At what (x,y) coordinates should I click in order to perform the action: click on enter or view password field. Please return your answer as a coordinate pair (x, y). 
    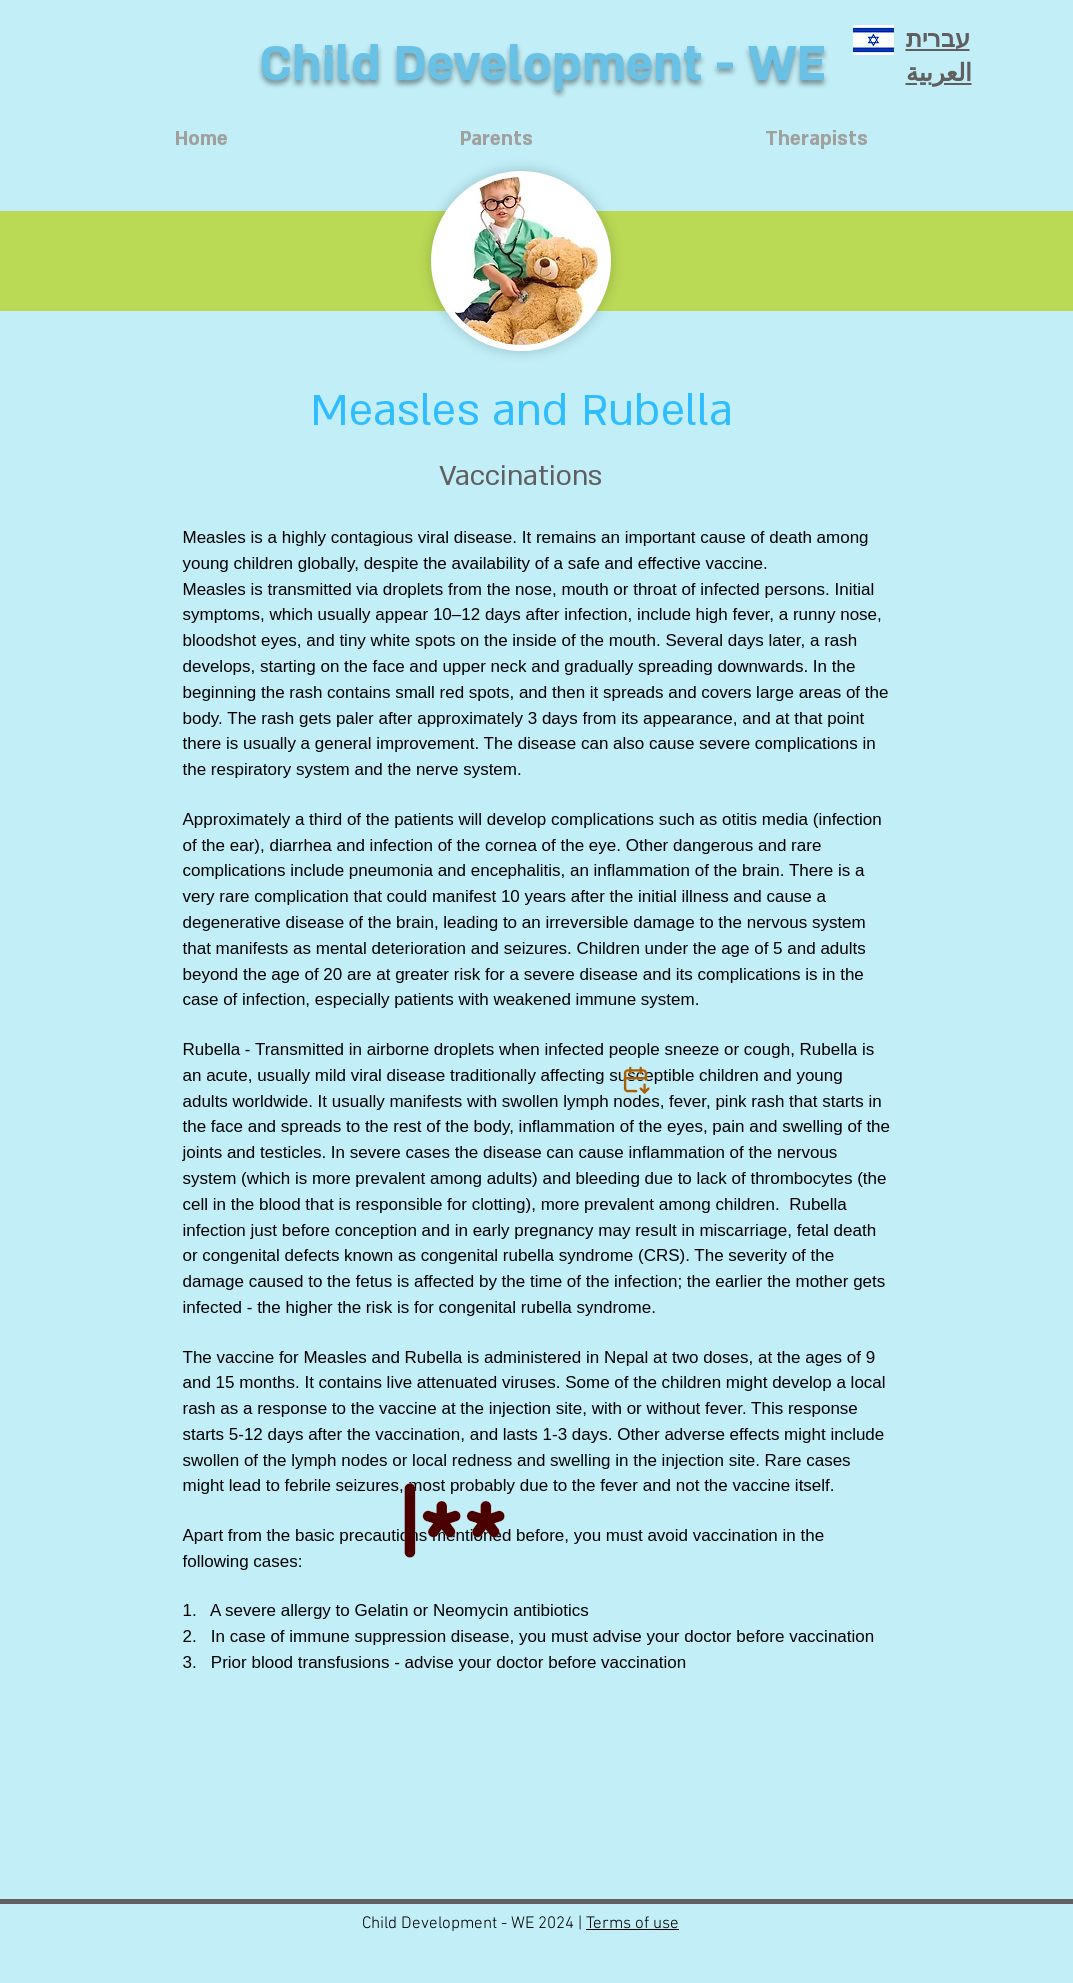
    Looking at the image, I should click on (450, 1520).